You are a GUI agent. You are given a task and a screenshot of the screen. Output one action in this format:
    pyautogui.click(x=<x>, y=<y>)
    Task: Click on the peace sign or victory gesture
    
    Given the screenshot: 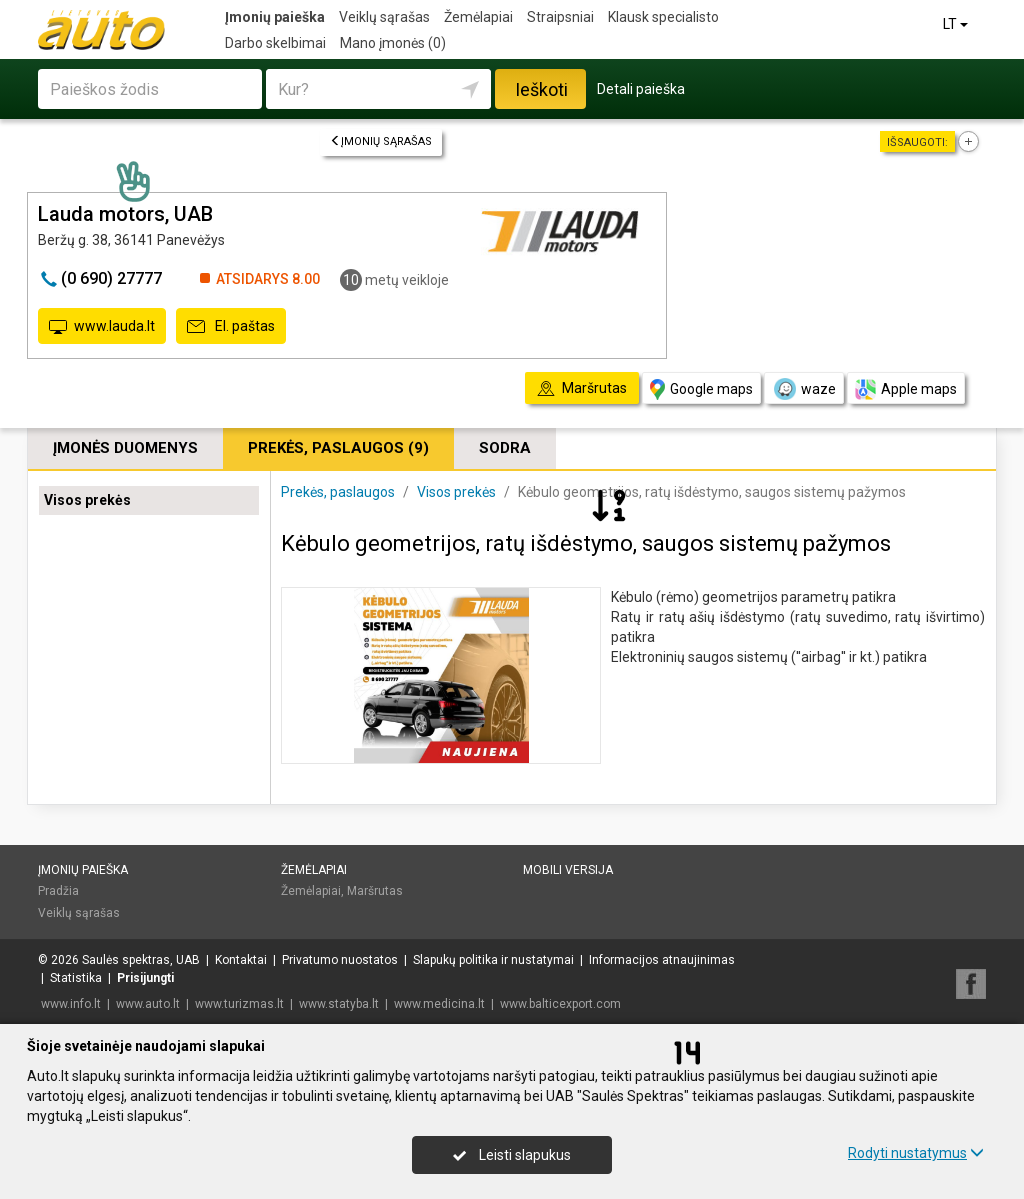 What is the action you would take?
    pyautogui.click(x=134, y=181)
    